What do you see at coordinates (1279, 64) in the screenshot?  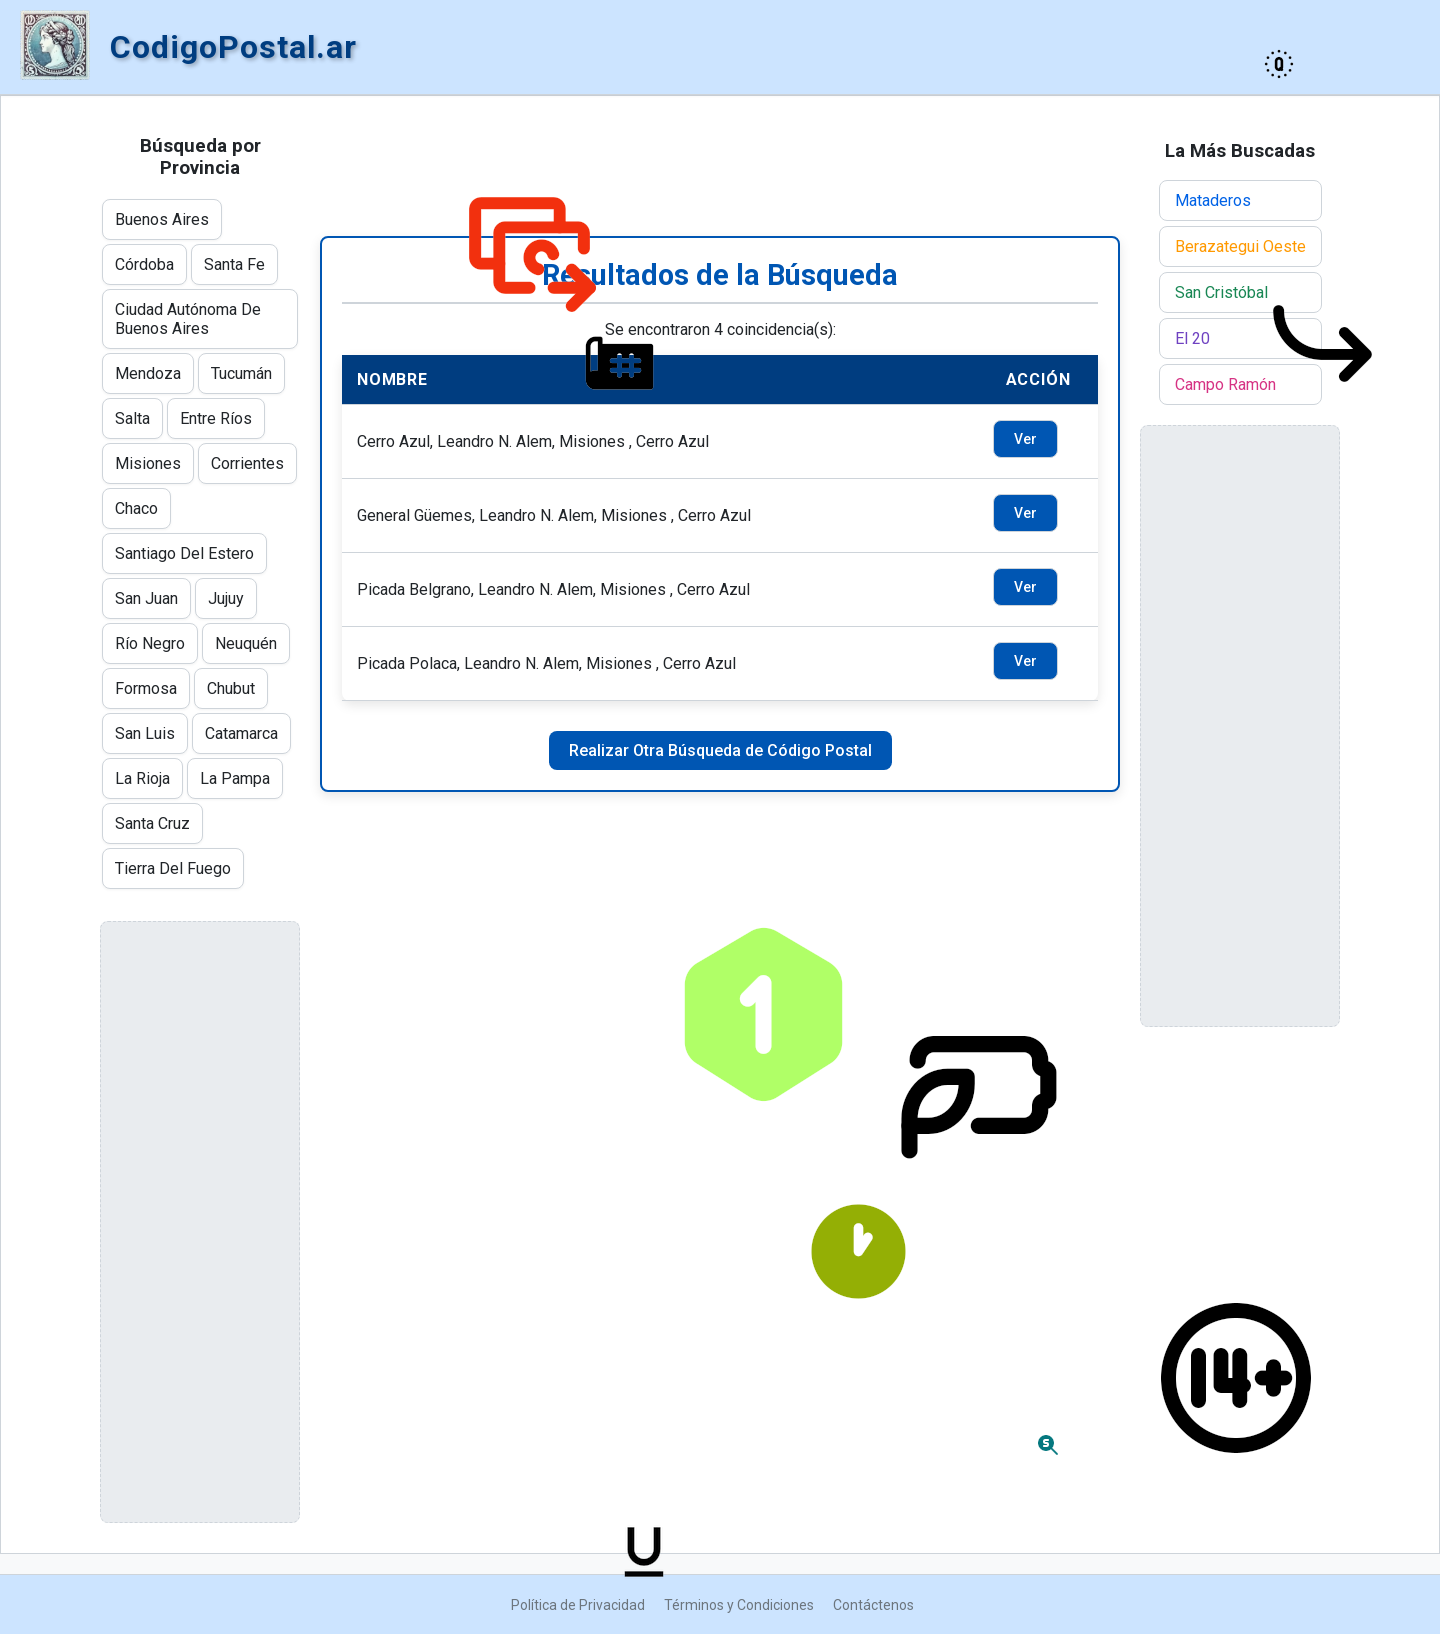 I see `indicates a loading or processing state for Q-related feature` at bounding box center [1279, 64].